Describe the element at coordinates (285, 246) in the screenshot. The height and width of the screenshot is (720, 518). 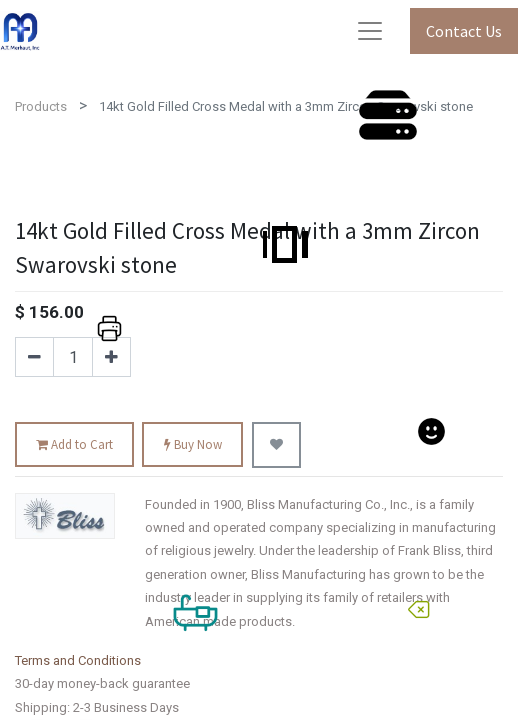
I see `view stories or card-based content` at that location.